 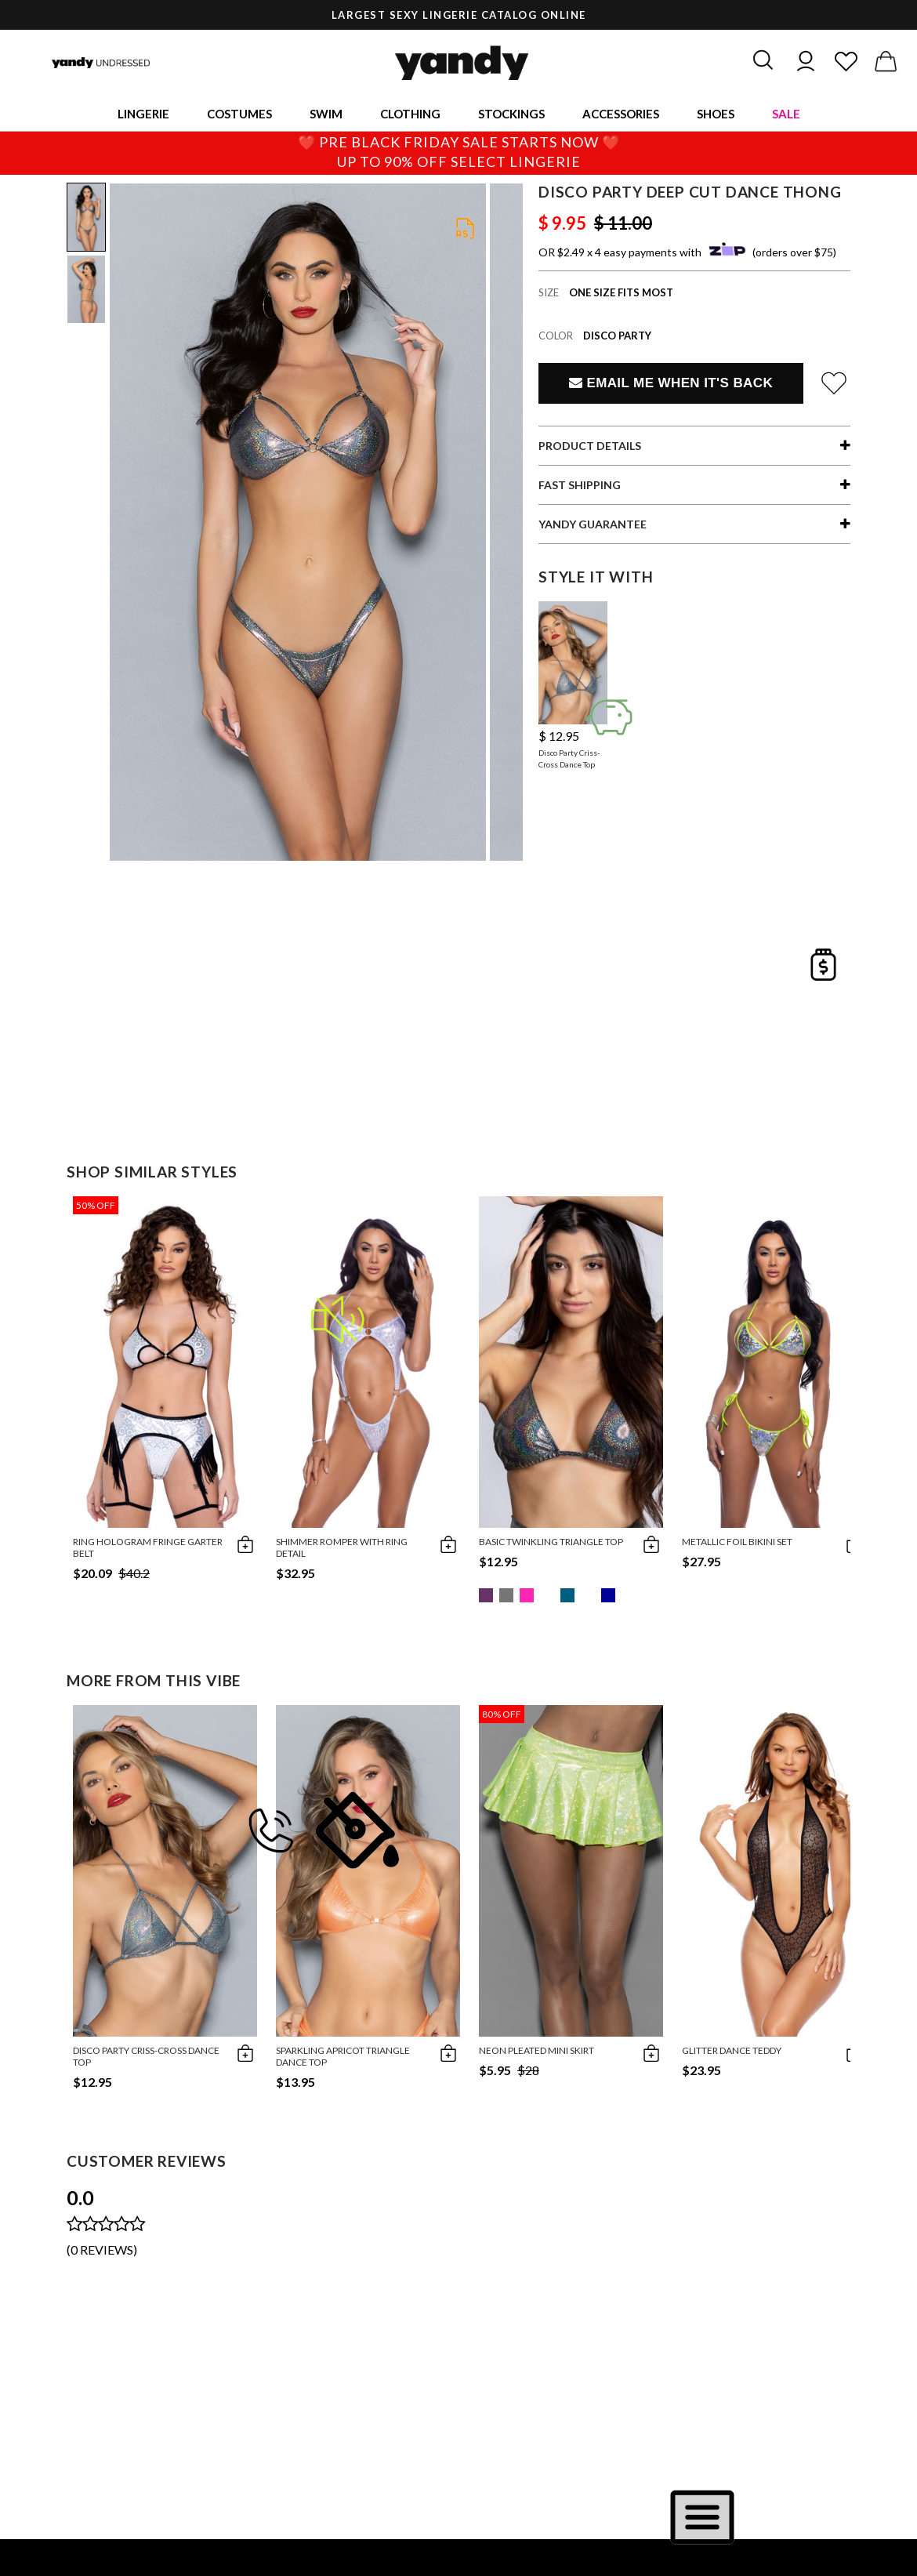 What do you see at coordinates (272, 1830) in the screenshot?
I see `make a phone call` at bounding box center [272, 1830].